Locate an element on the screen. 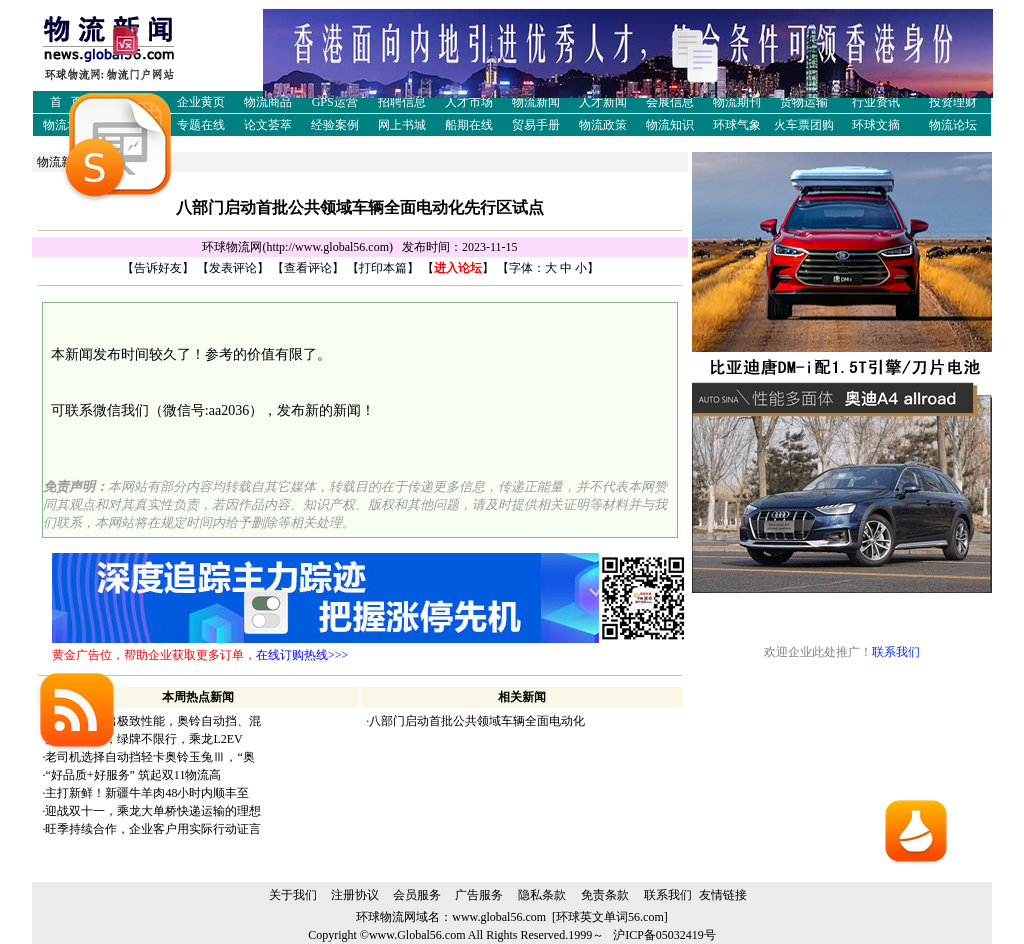 Image resolution: width=1024 pixels, height=944 pixels. open system tweaks or customization settings is located at coordinates (266, 612).